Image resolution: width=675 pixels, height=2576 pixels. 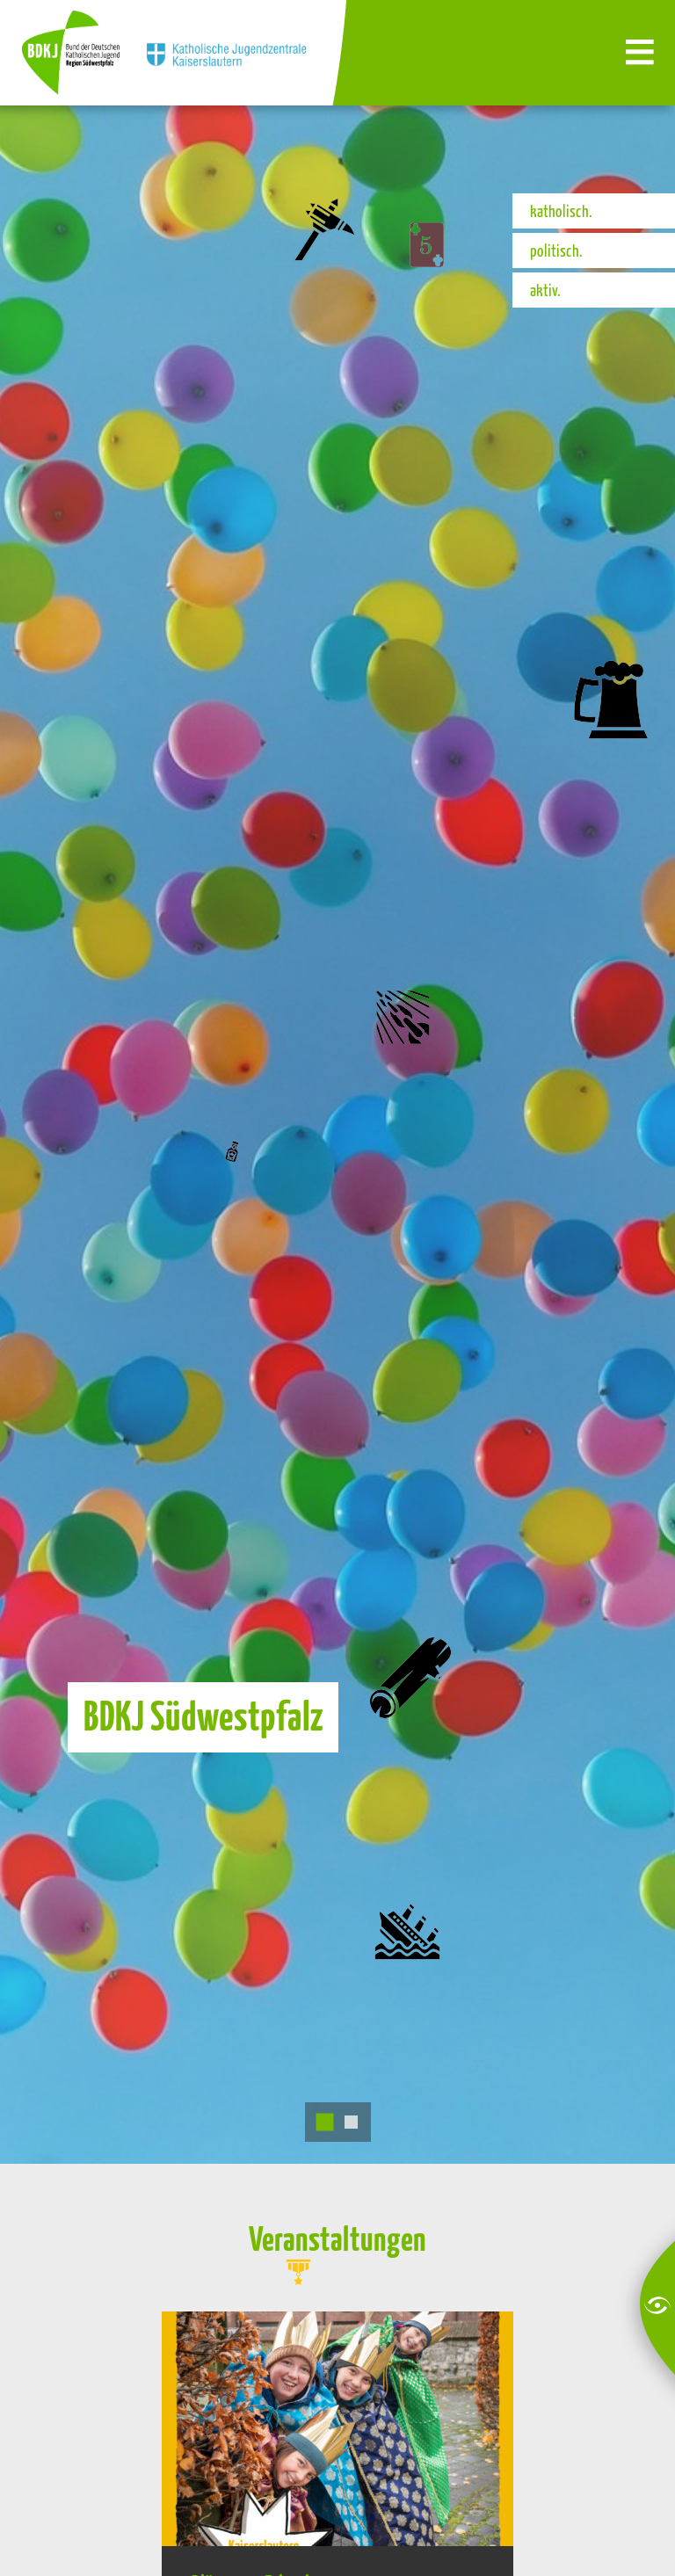 What do you see at coordinates (325, 229) in the screenshot?
I see `select warhammer as your weapon` at bounding box center [325, 229].